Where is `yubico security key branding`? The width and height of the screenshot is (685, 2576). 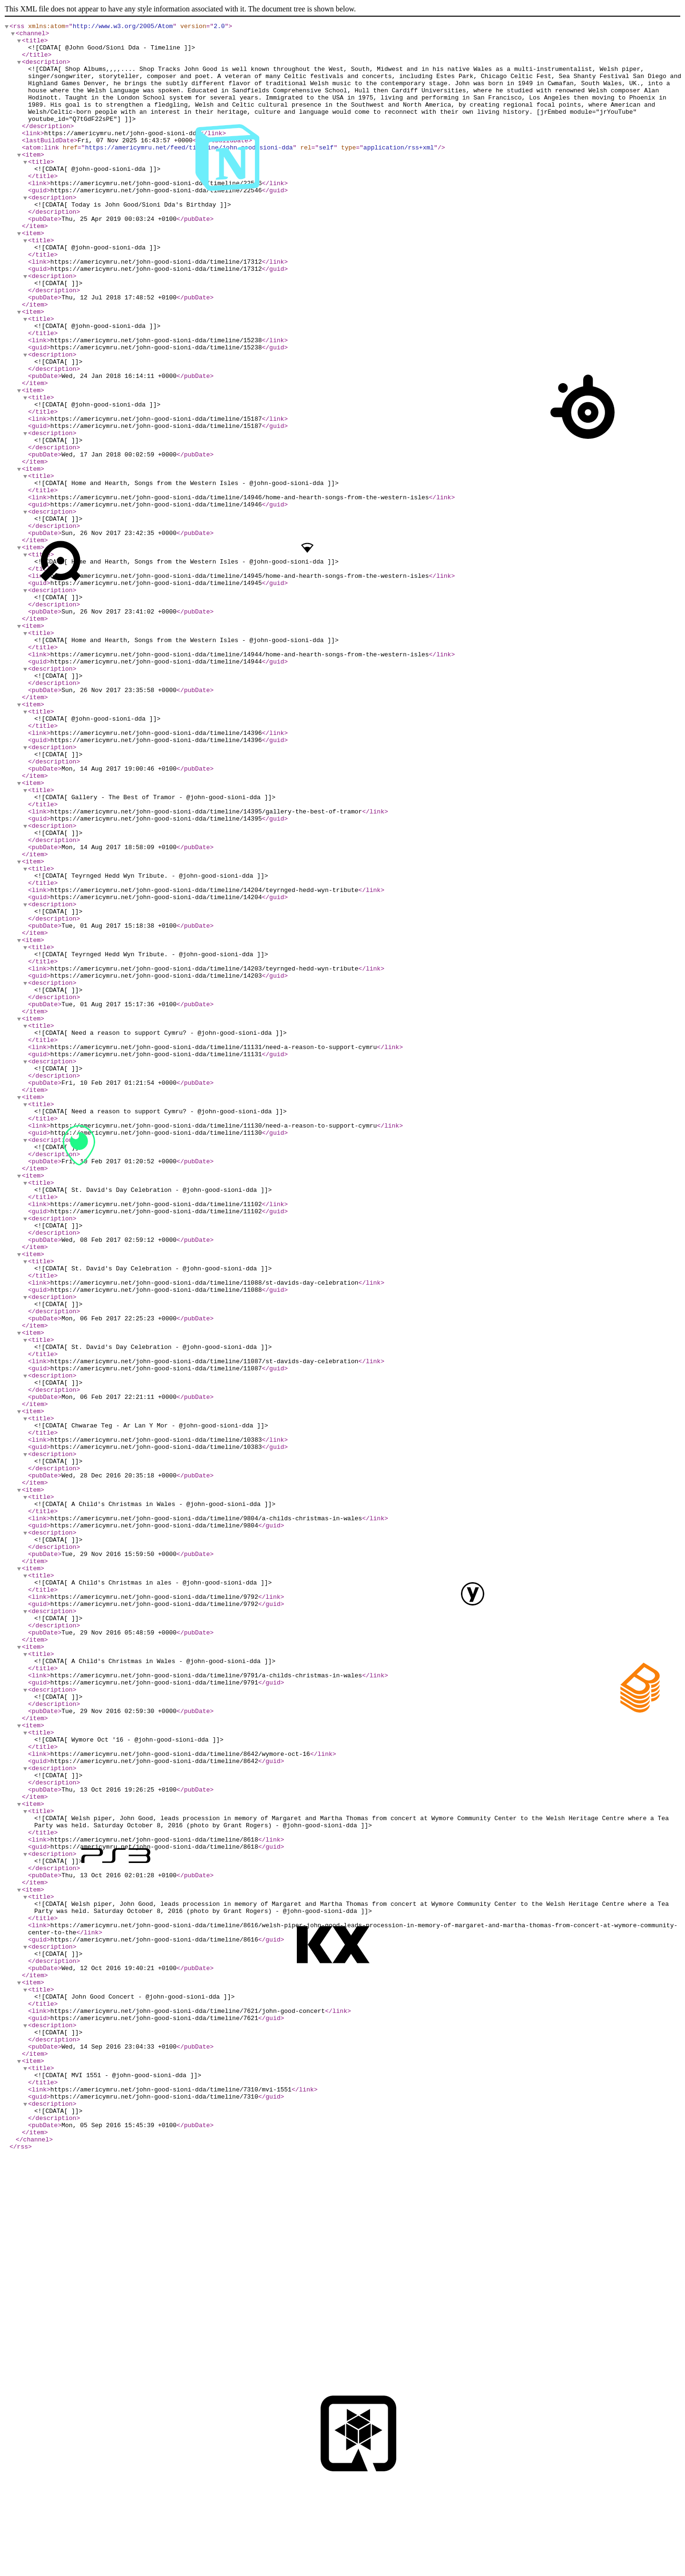 yubico security key branding is located at coordinates (472, 1594).